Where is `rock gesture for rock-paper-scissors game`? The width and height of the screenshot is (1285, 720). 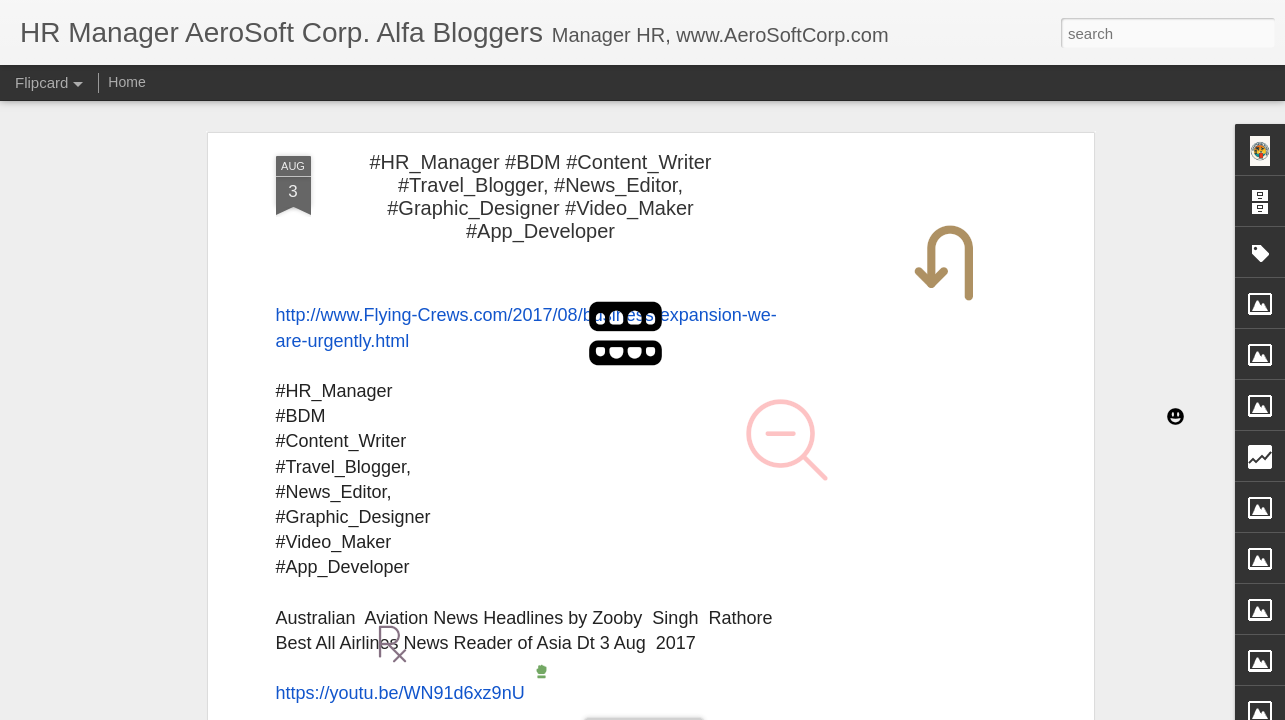
rock gesture for rock-paper-scissors game is located at coordinates (541, 671).